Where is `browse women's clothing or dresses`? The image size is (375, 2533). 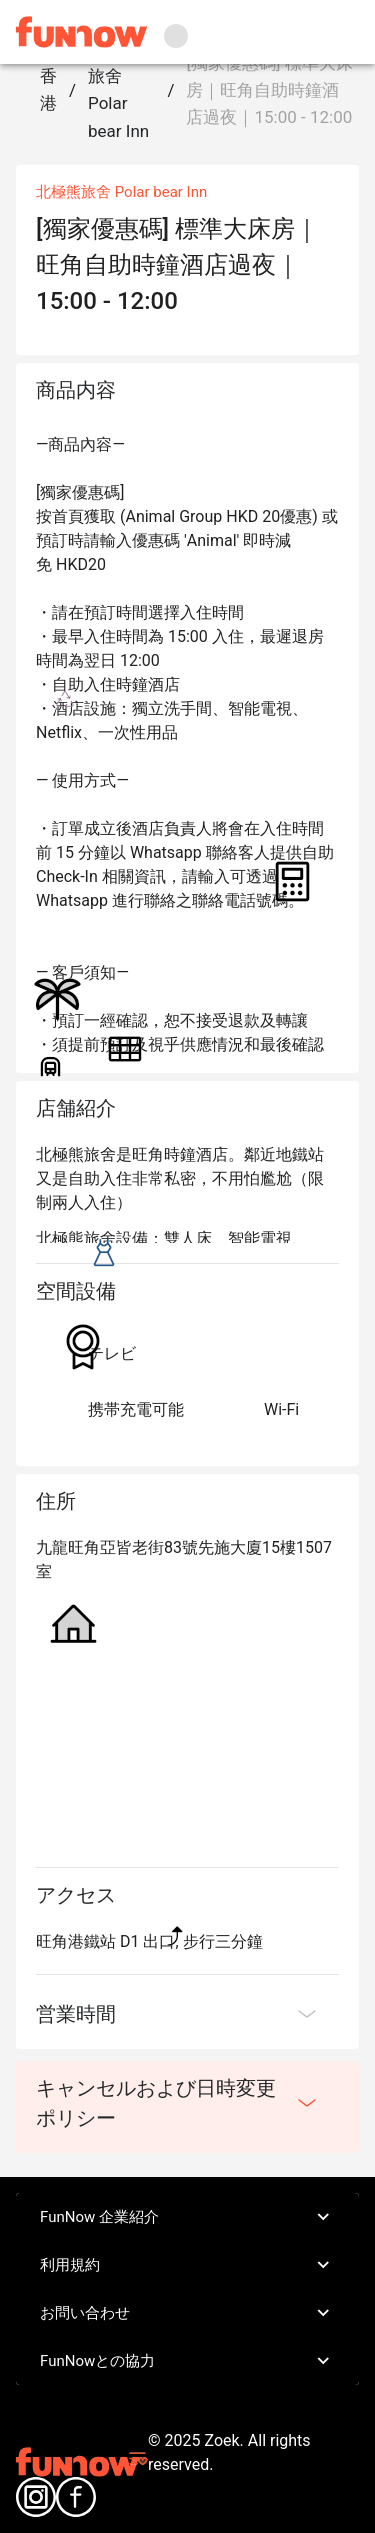
browse women's clothing or dresses is located at coordinates (104, 1254).